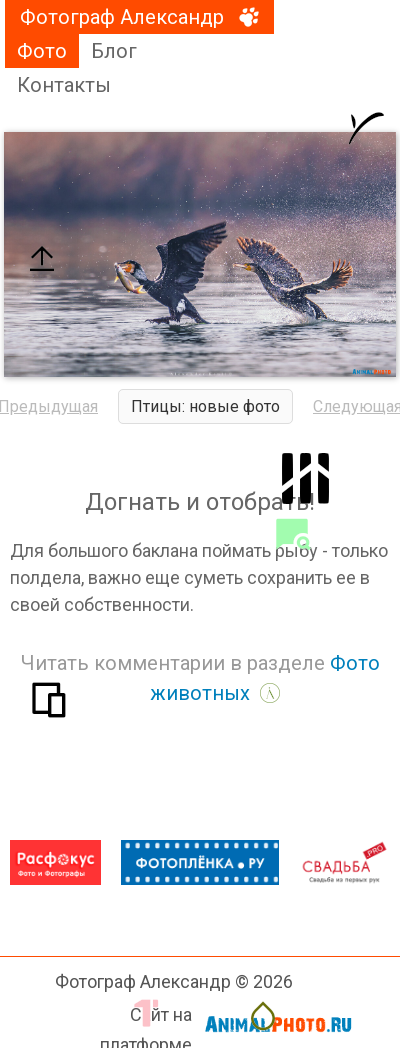 This screenshot has width=400, height=1048. I want to click on view connected devices, so click(48, 700).